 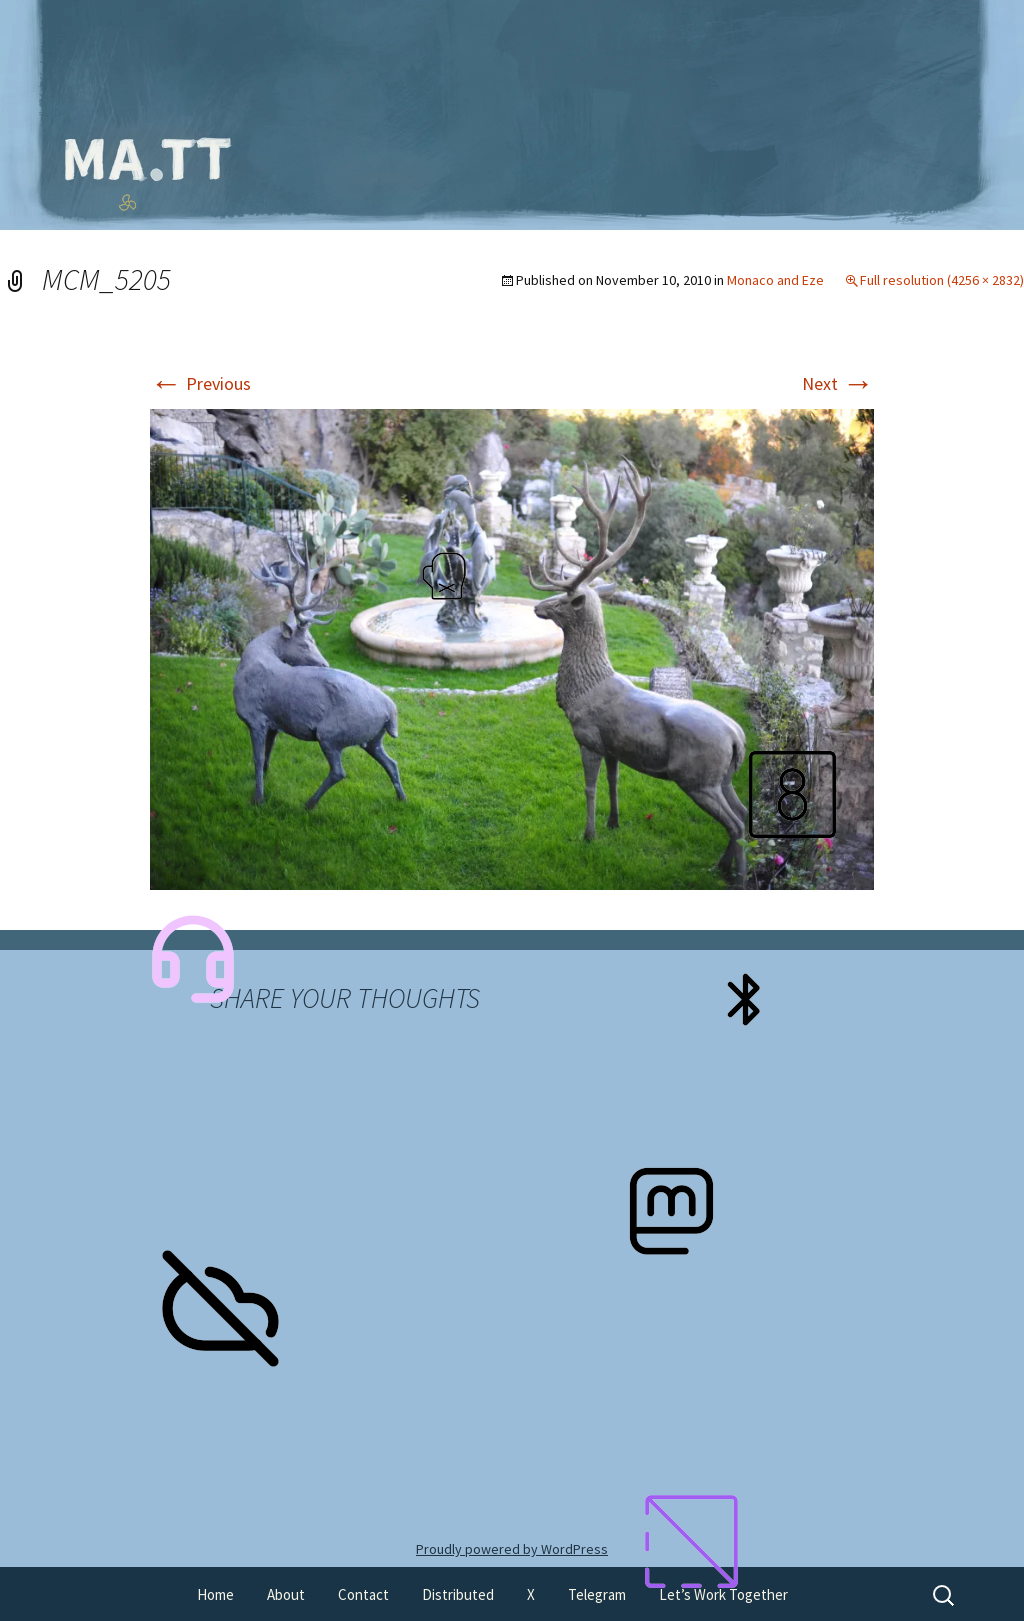 I want to click on adjust fan or ventilation settings, so click(x=127, y=203).